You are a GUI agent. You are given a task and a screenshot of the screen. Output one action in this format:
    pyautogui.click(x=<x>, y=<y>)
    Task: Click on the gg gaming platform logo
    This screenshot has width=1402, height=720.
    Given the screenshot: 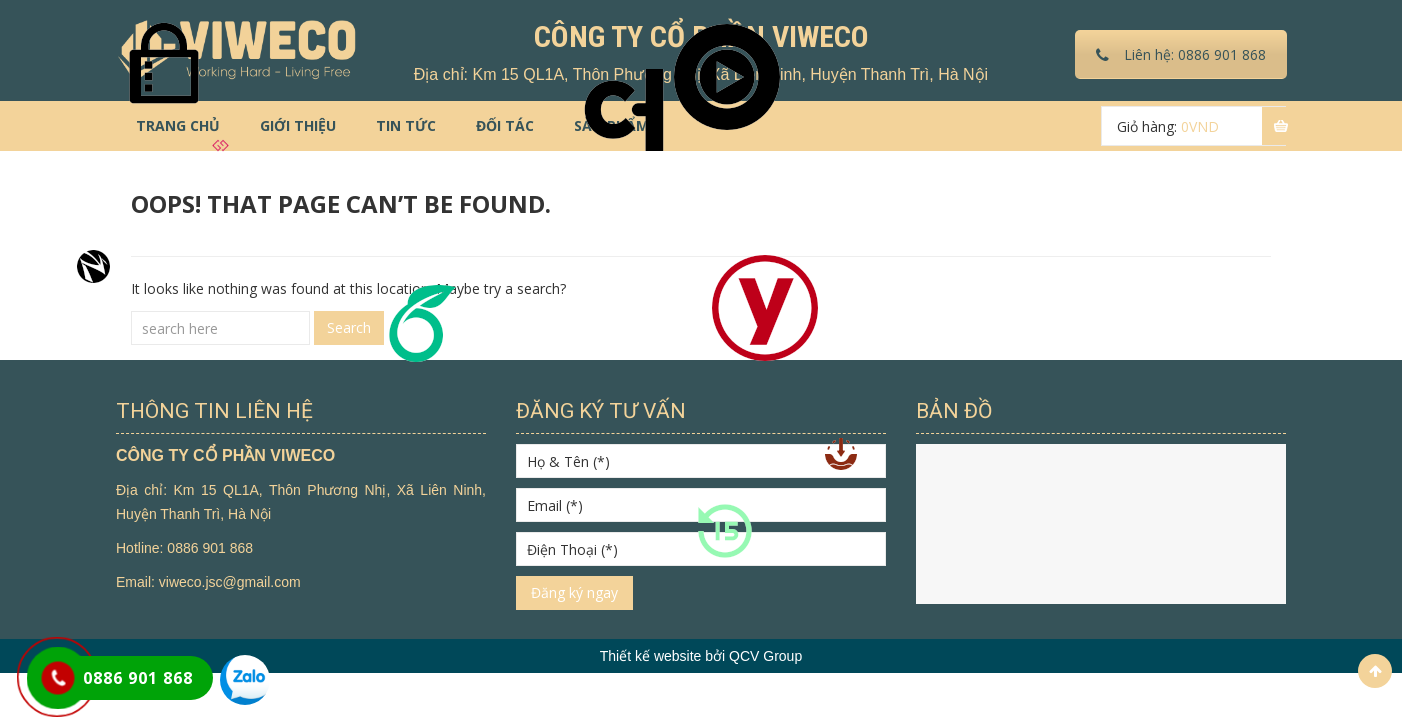 What is the action you would take?
    pyautogui.click(x=220, y=145)
    